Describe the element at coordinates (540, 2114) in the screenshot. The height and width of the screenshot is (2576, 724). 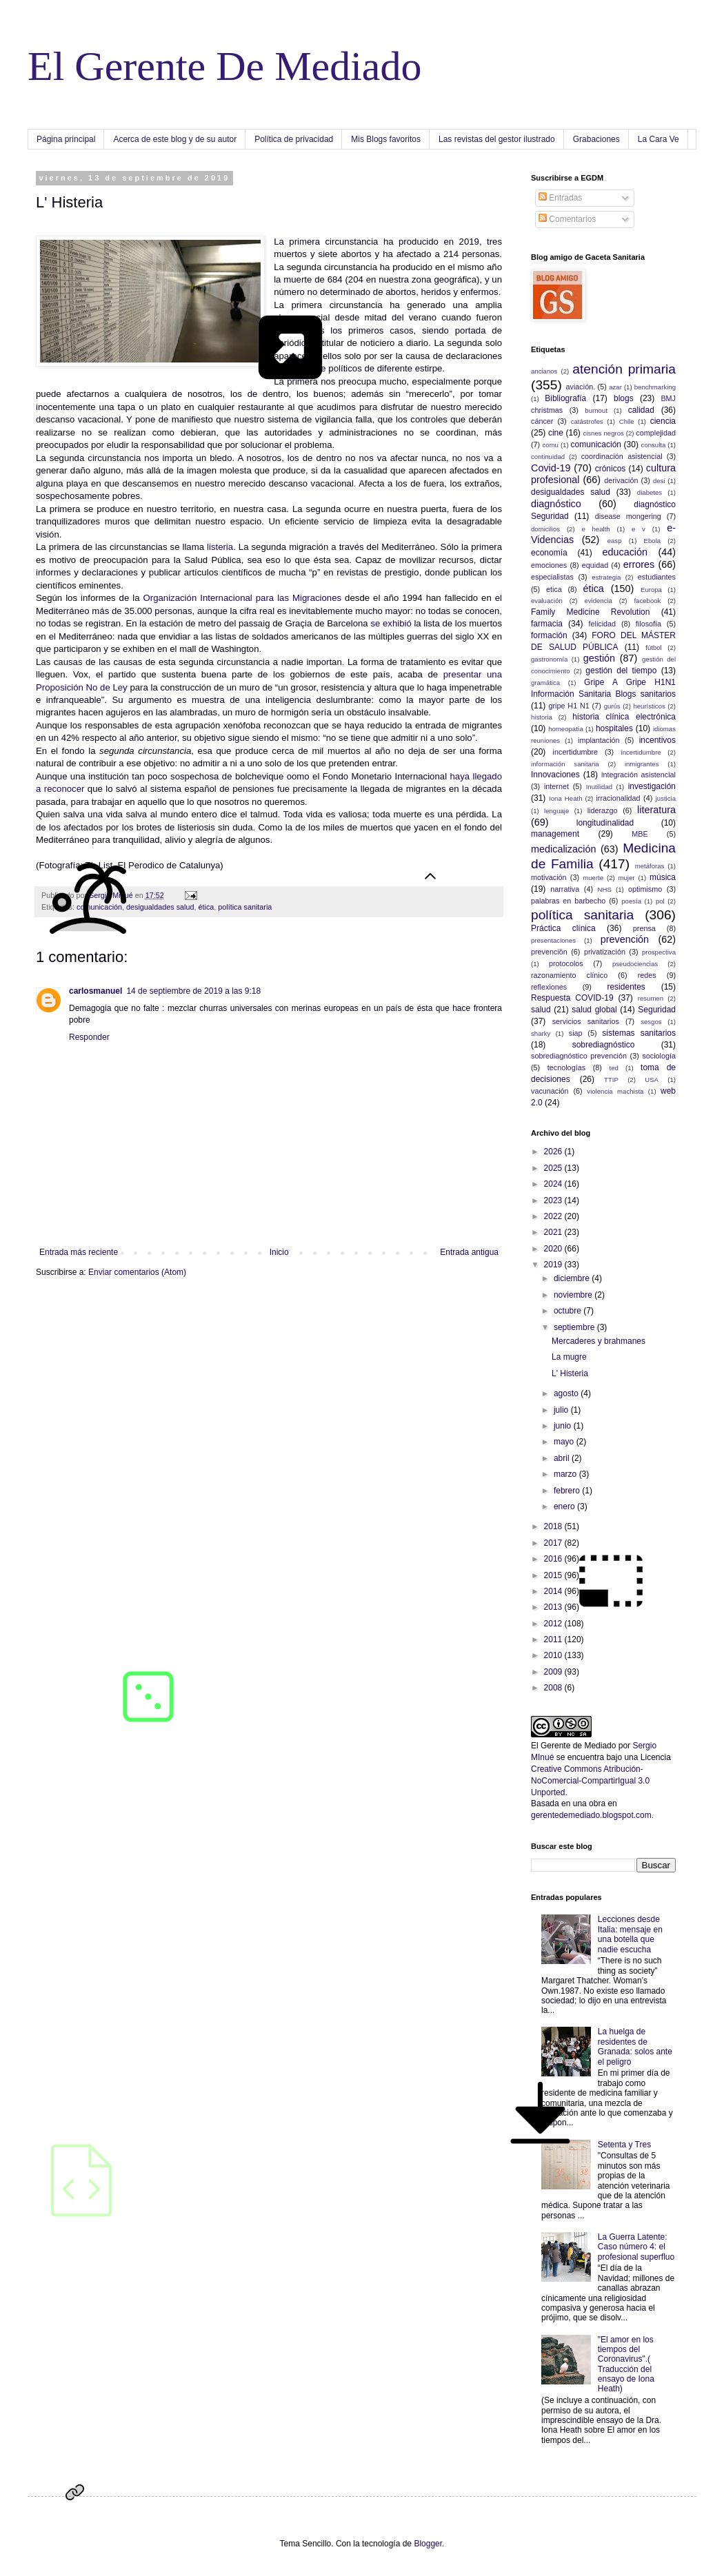
I see `download a file` at that location.